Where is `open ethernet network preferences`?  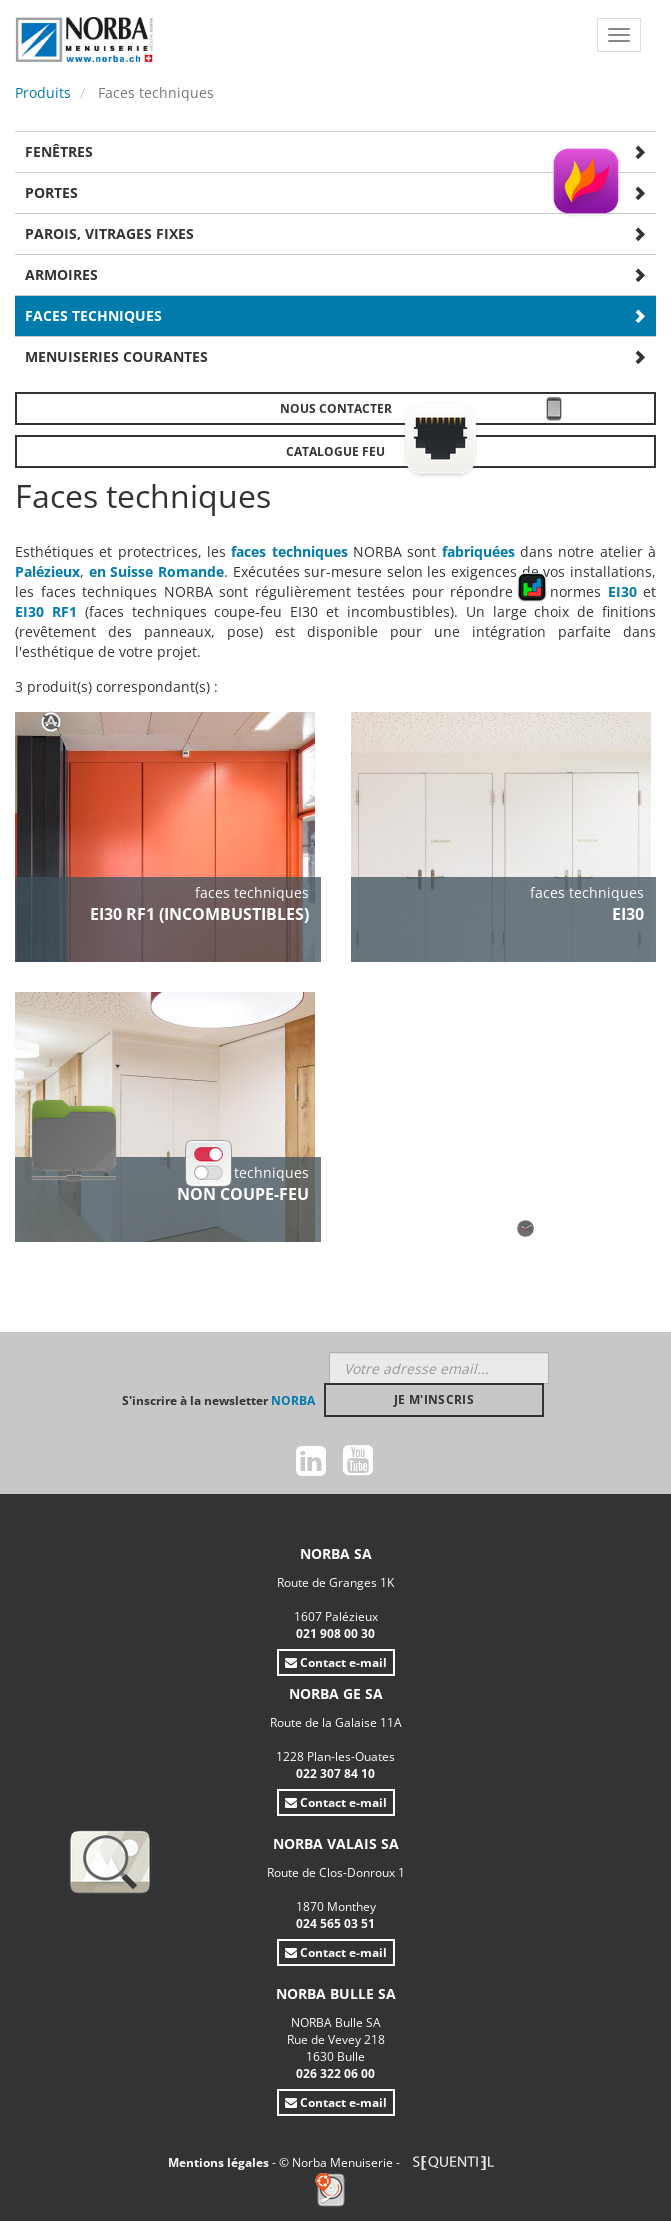 open ethernet network preferences is located at coordinates (440, 438).